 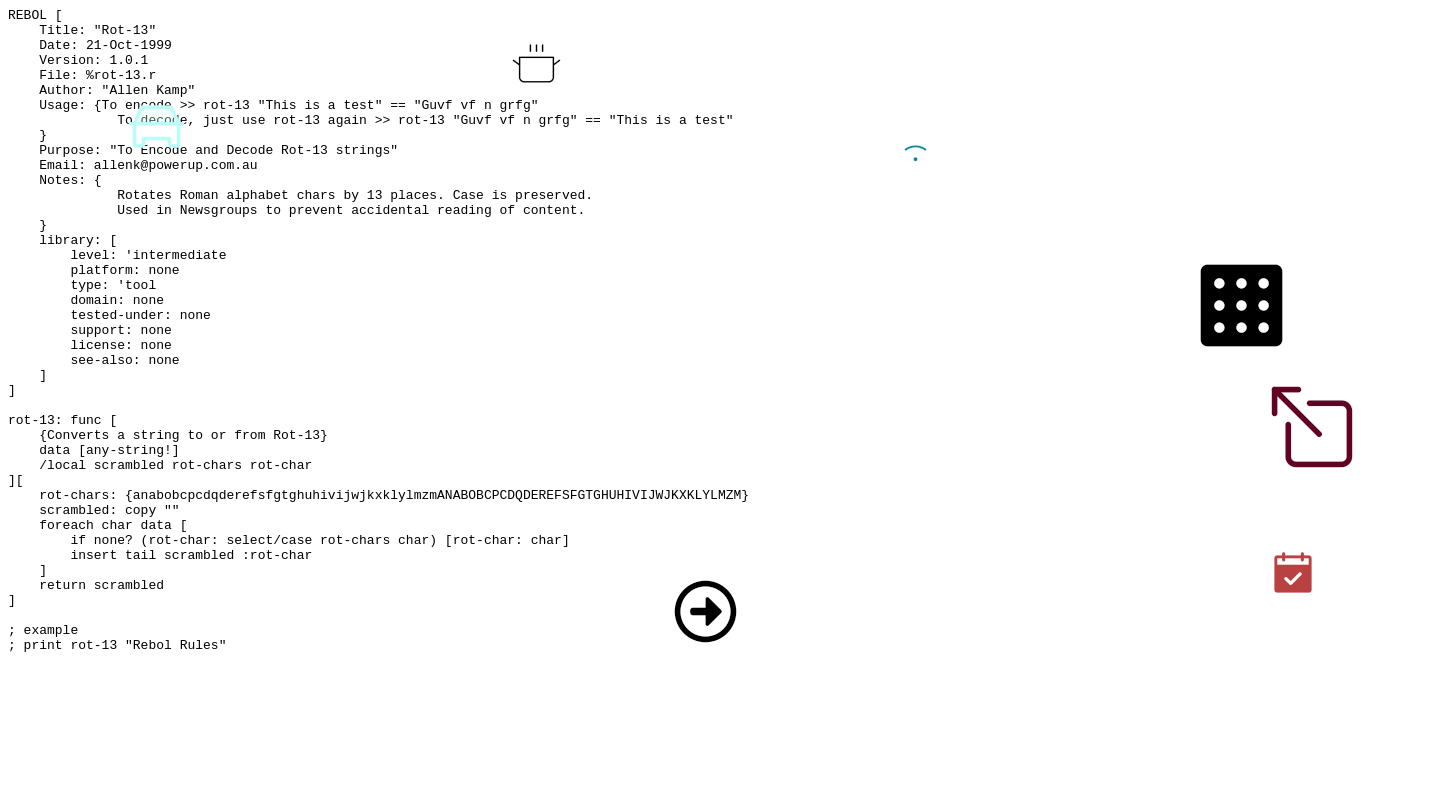 I want to click on access vehicle or car-related features, so click(x=156, y=127).